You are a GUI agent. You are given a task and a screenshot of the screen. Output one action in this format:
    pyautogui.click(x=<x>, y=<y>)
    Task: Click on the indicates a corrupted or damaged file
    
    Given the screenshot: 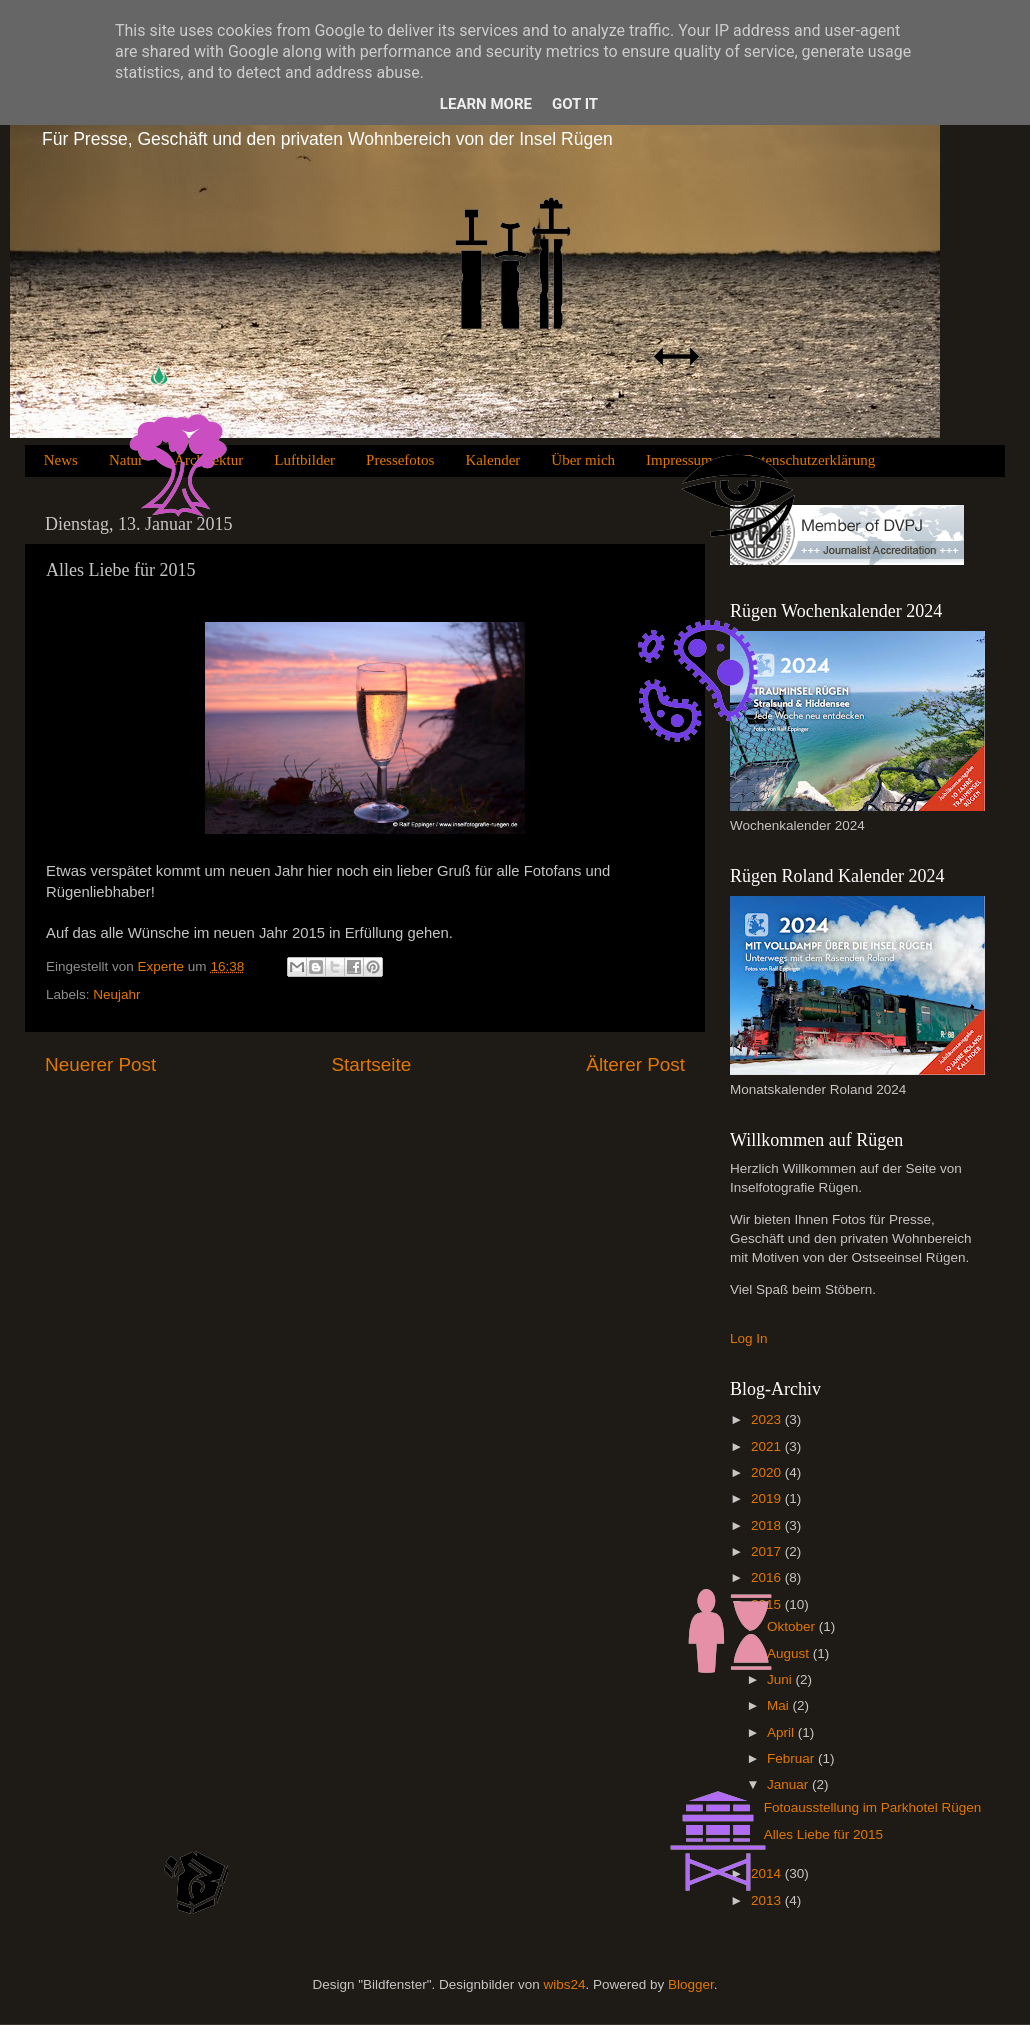 What is the action you would take?
    pyautogui.click(x=196, y=1882)
    